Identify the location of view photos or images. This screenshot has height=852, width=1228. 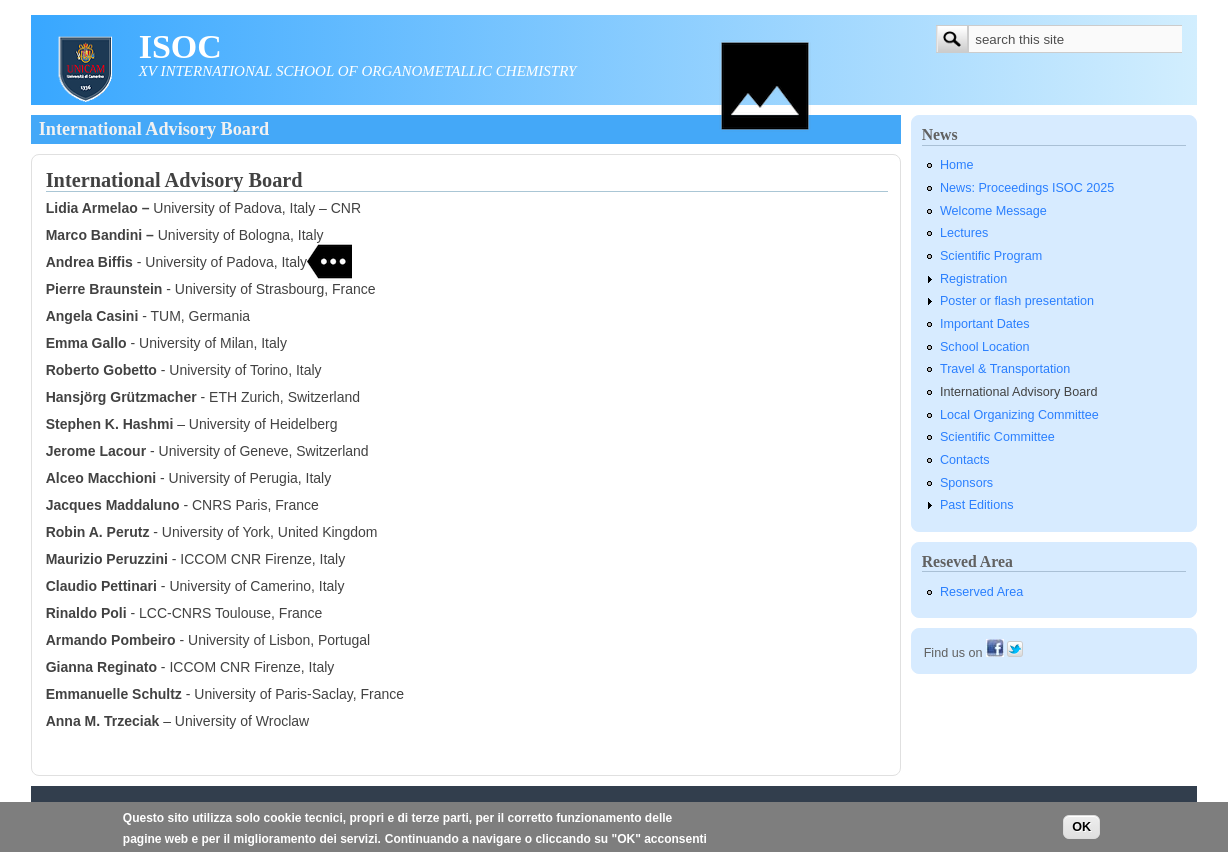
(765, 86).